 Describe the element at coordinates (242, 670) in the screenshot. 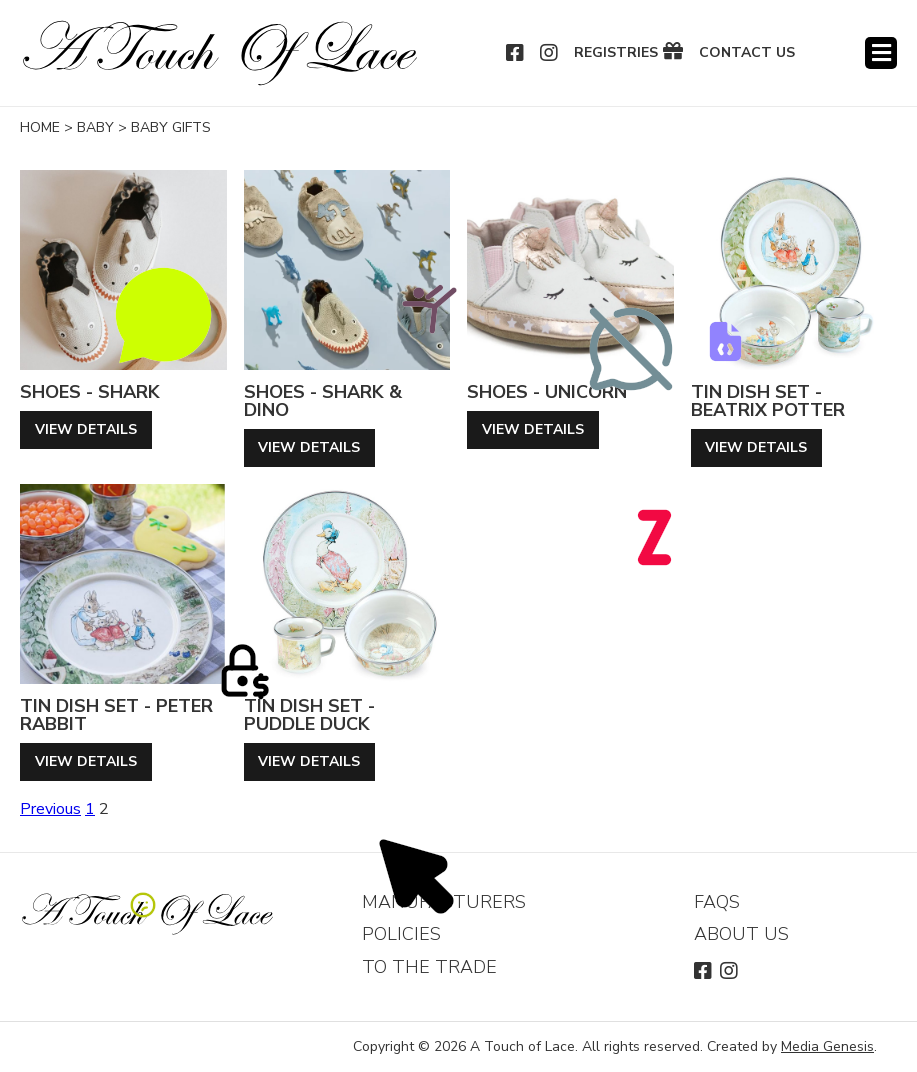

I see `indicates content requires payment to access` at that location.